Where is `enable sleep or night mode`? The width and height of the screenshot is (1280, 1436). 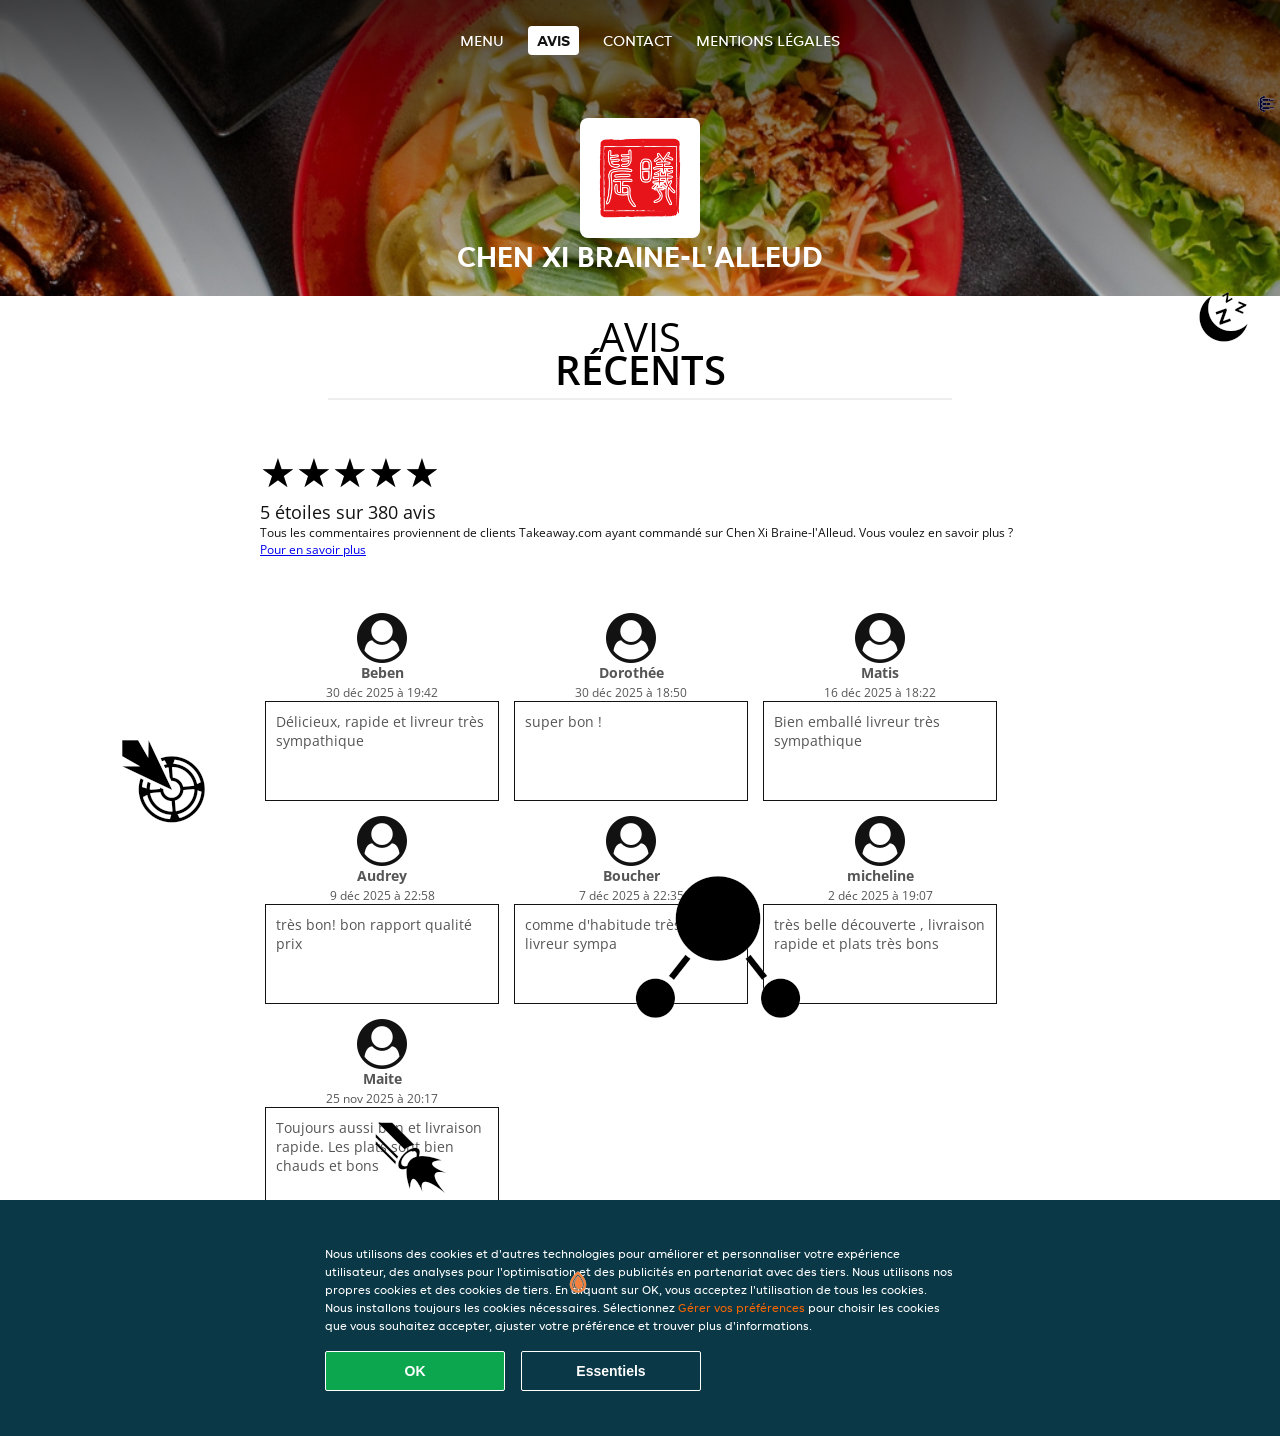
enable sleep or night mode is located at coordinates (1224, 317).